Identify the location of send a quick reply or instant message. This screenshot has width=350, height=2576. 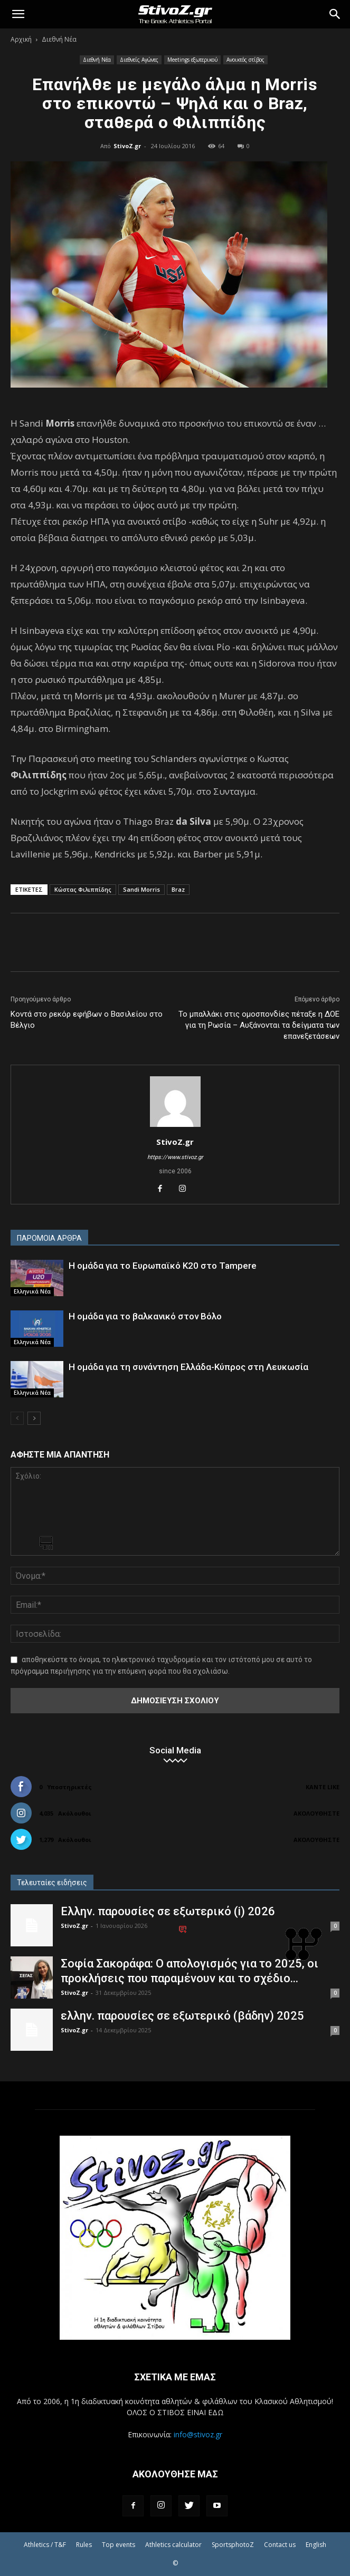
(183, 1929).